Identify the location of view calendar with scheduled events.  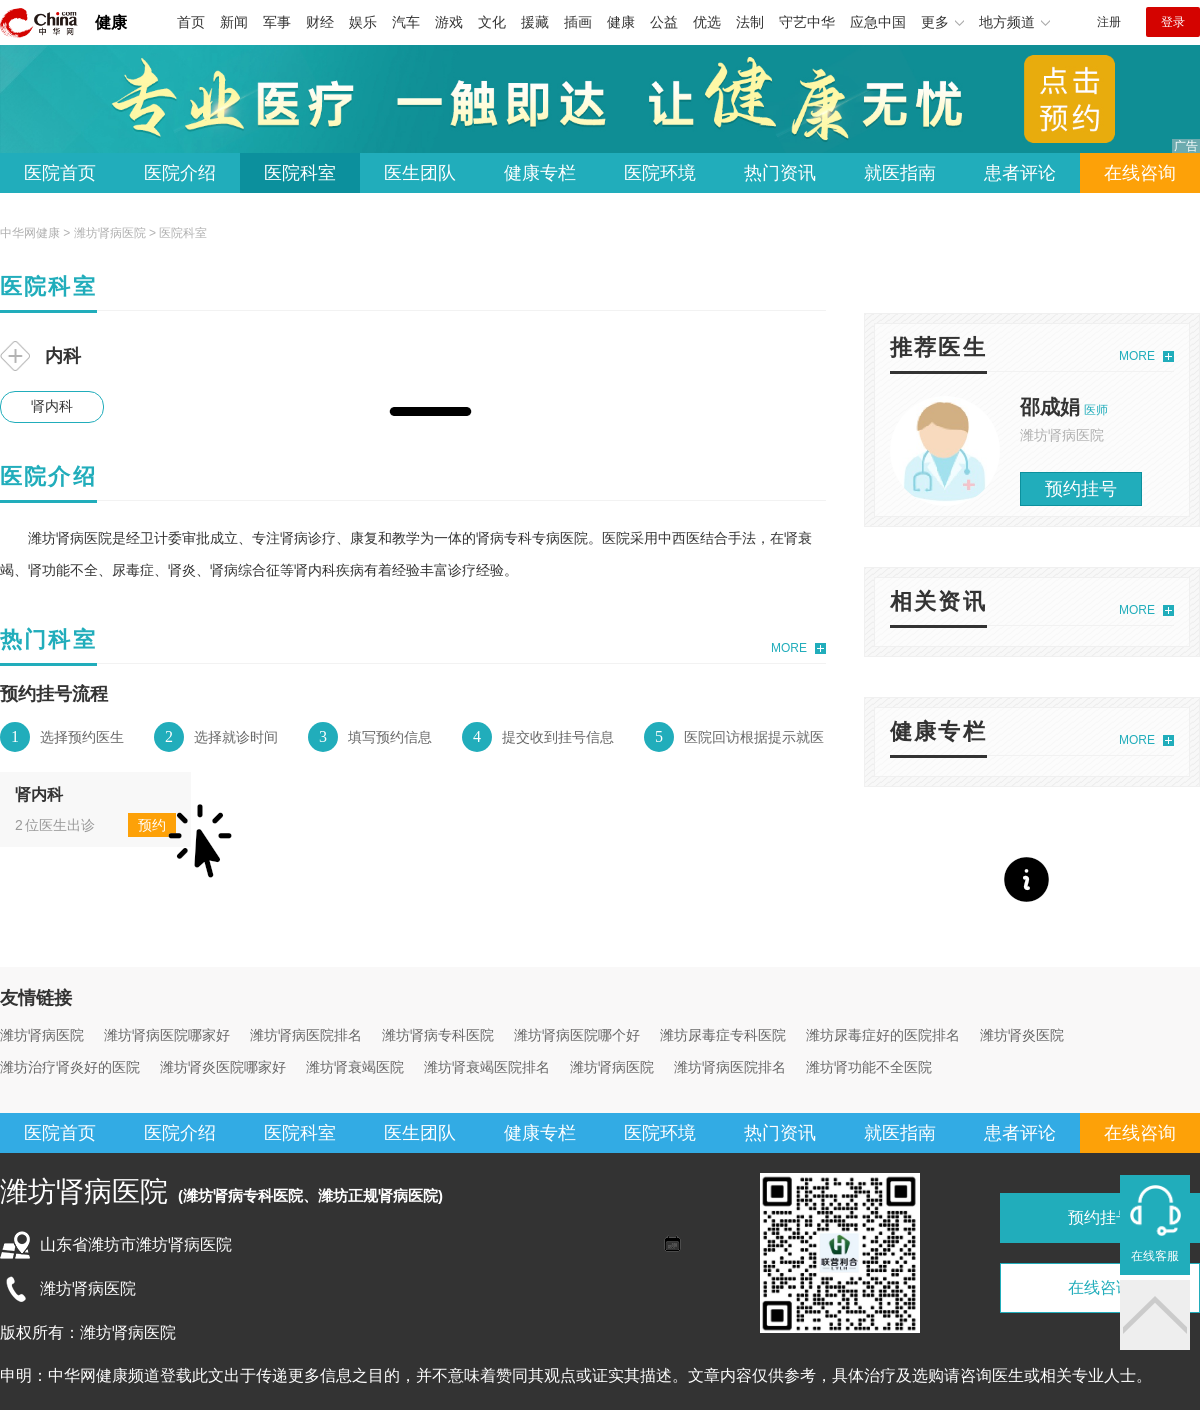
(672, 1243).